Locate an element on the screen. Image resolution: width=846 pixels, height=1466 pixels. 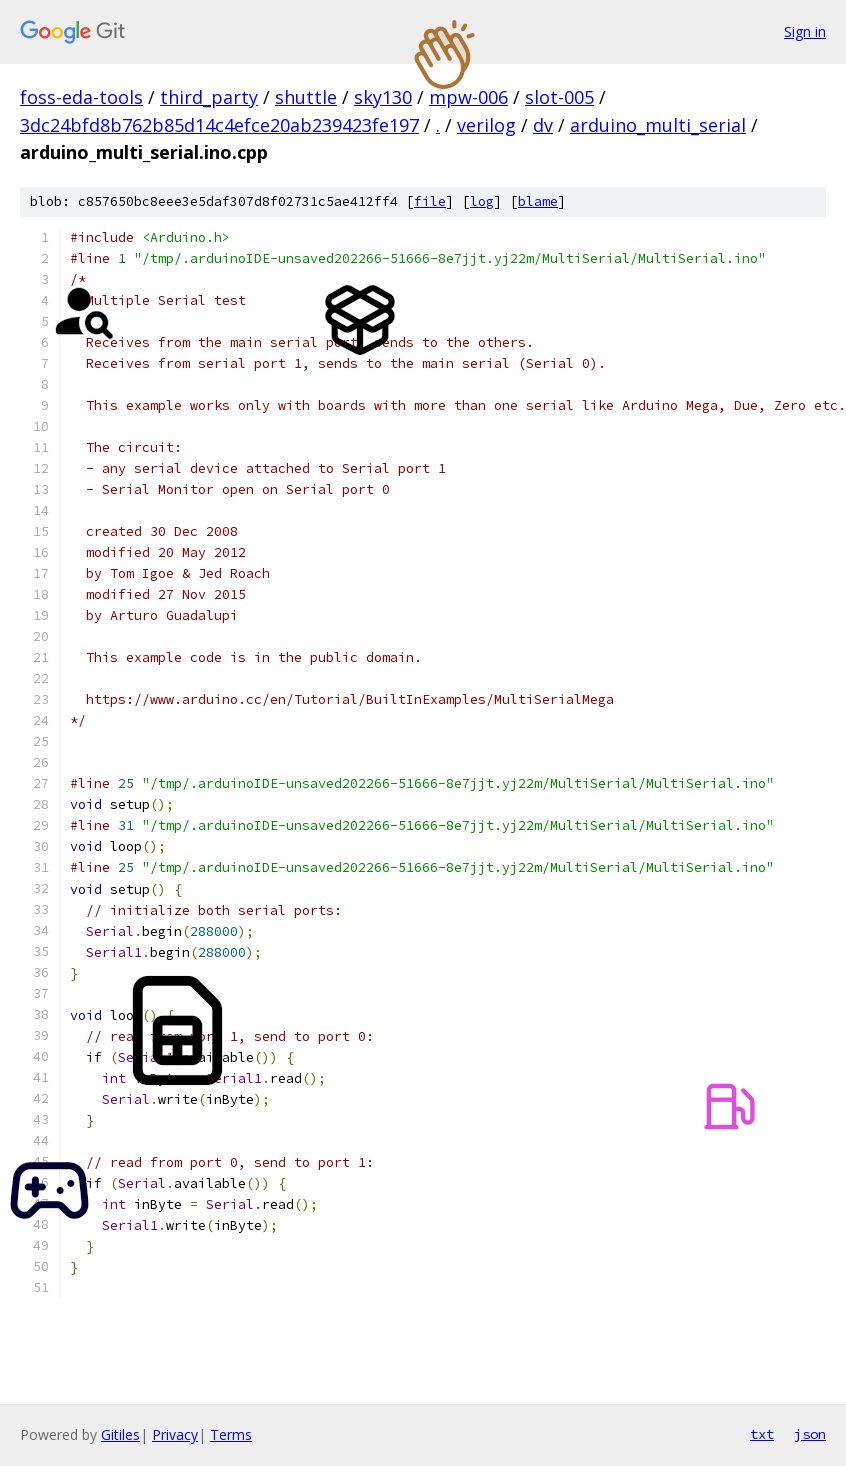
access gaming or games section is located at coordinates (49, 1190).